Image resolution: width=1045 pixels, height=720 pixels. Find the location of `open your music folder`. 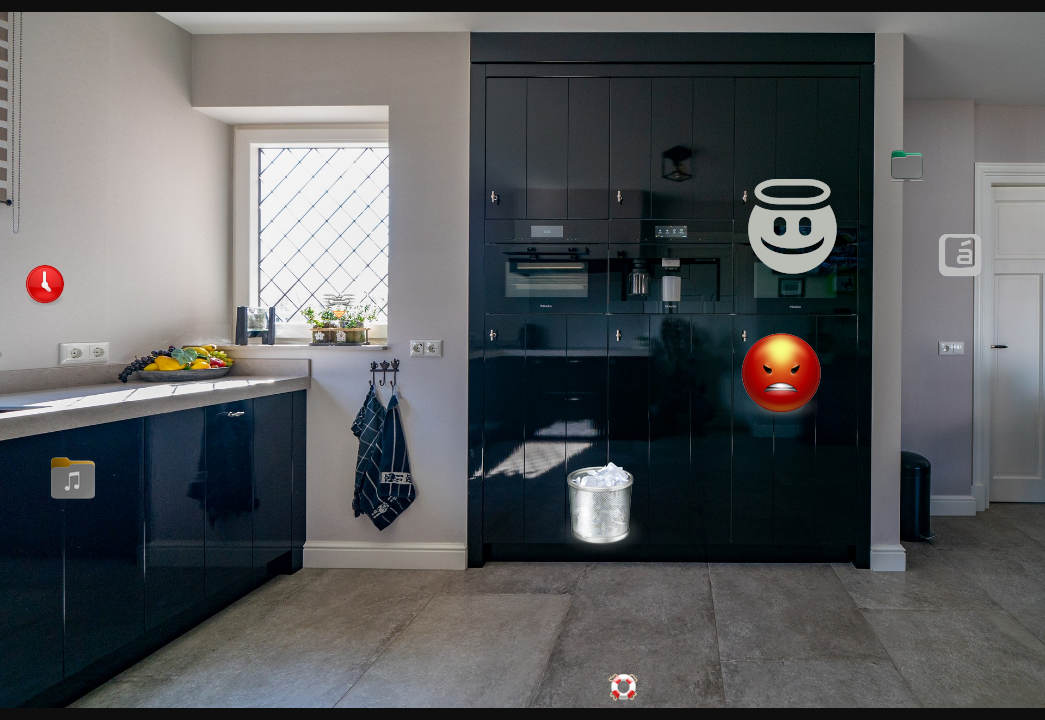

open your music folder is located at coordinates (73, 478).